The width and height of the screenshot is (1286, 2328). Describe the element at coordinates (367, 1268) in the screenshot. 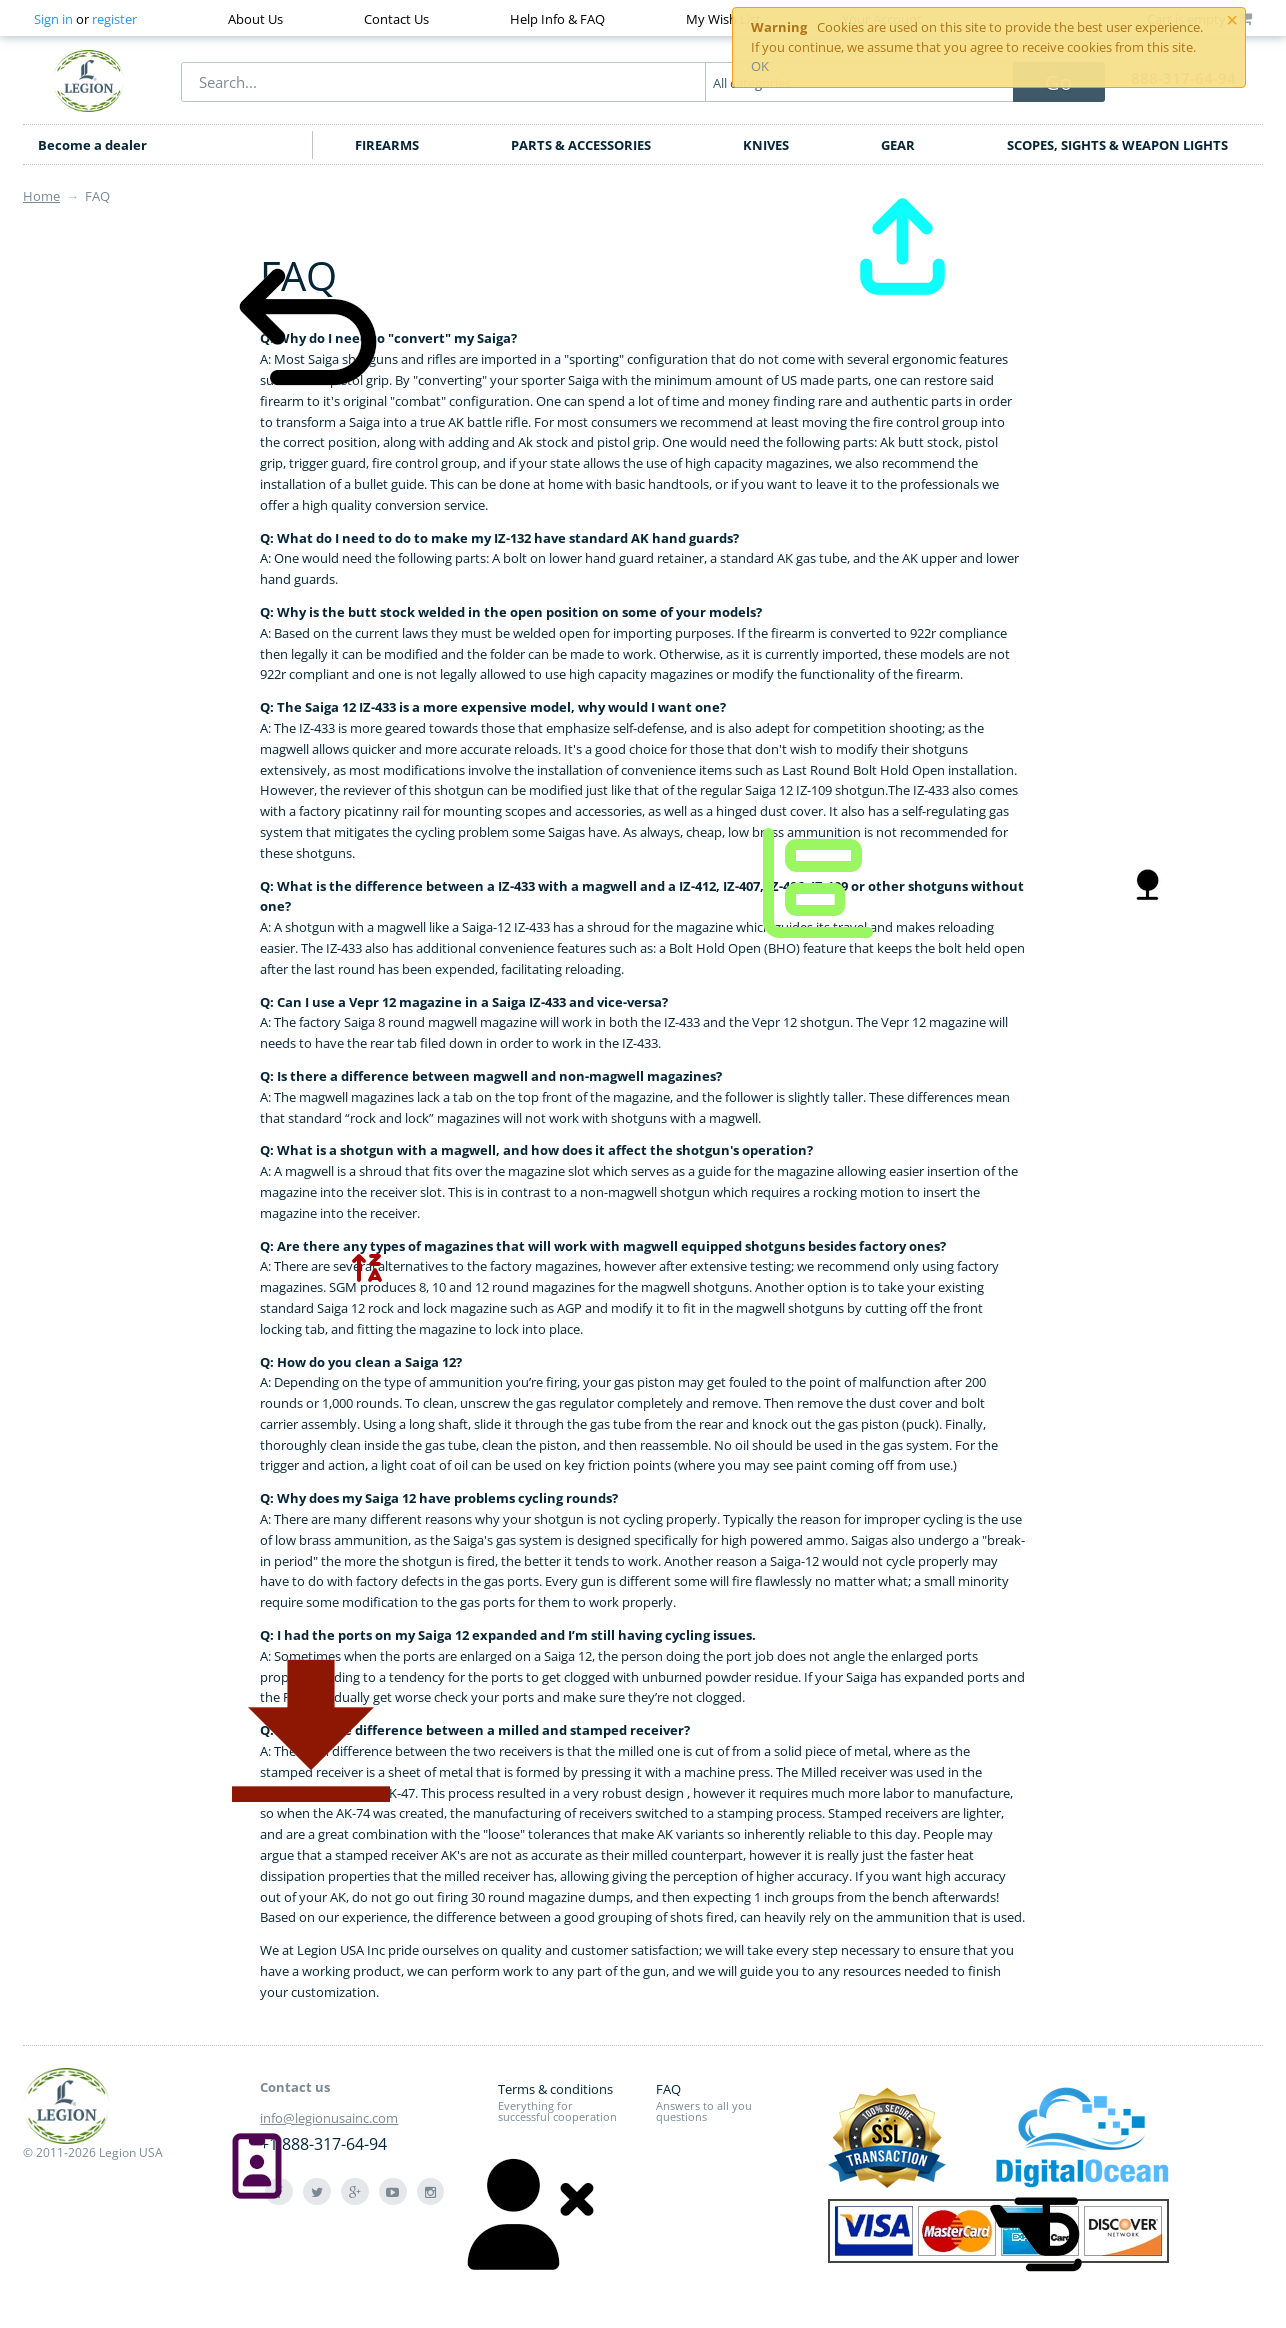

I see `sort items alphabetically from Z to A` at that location.